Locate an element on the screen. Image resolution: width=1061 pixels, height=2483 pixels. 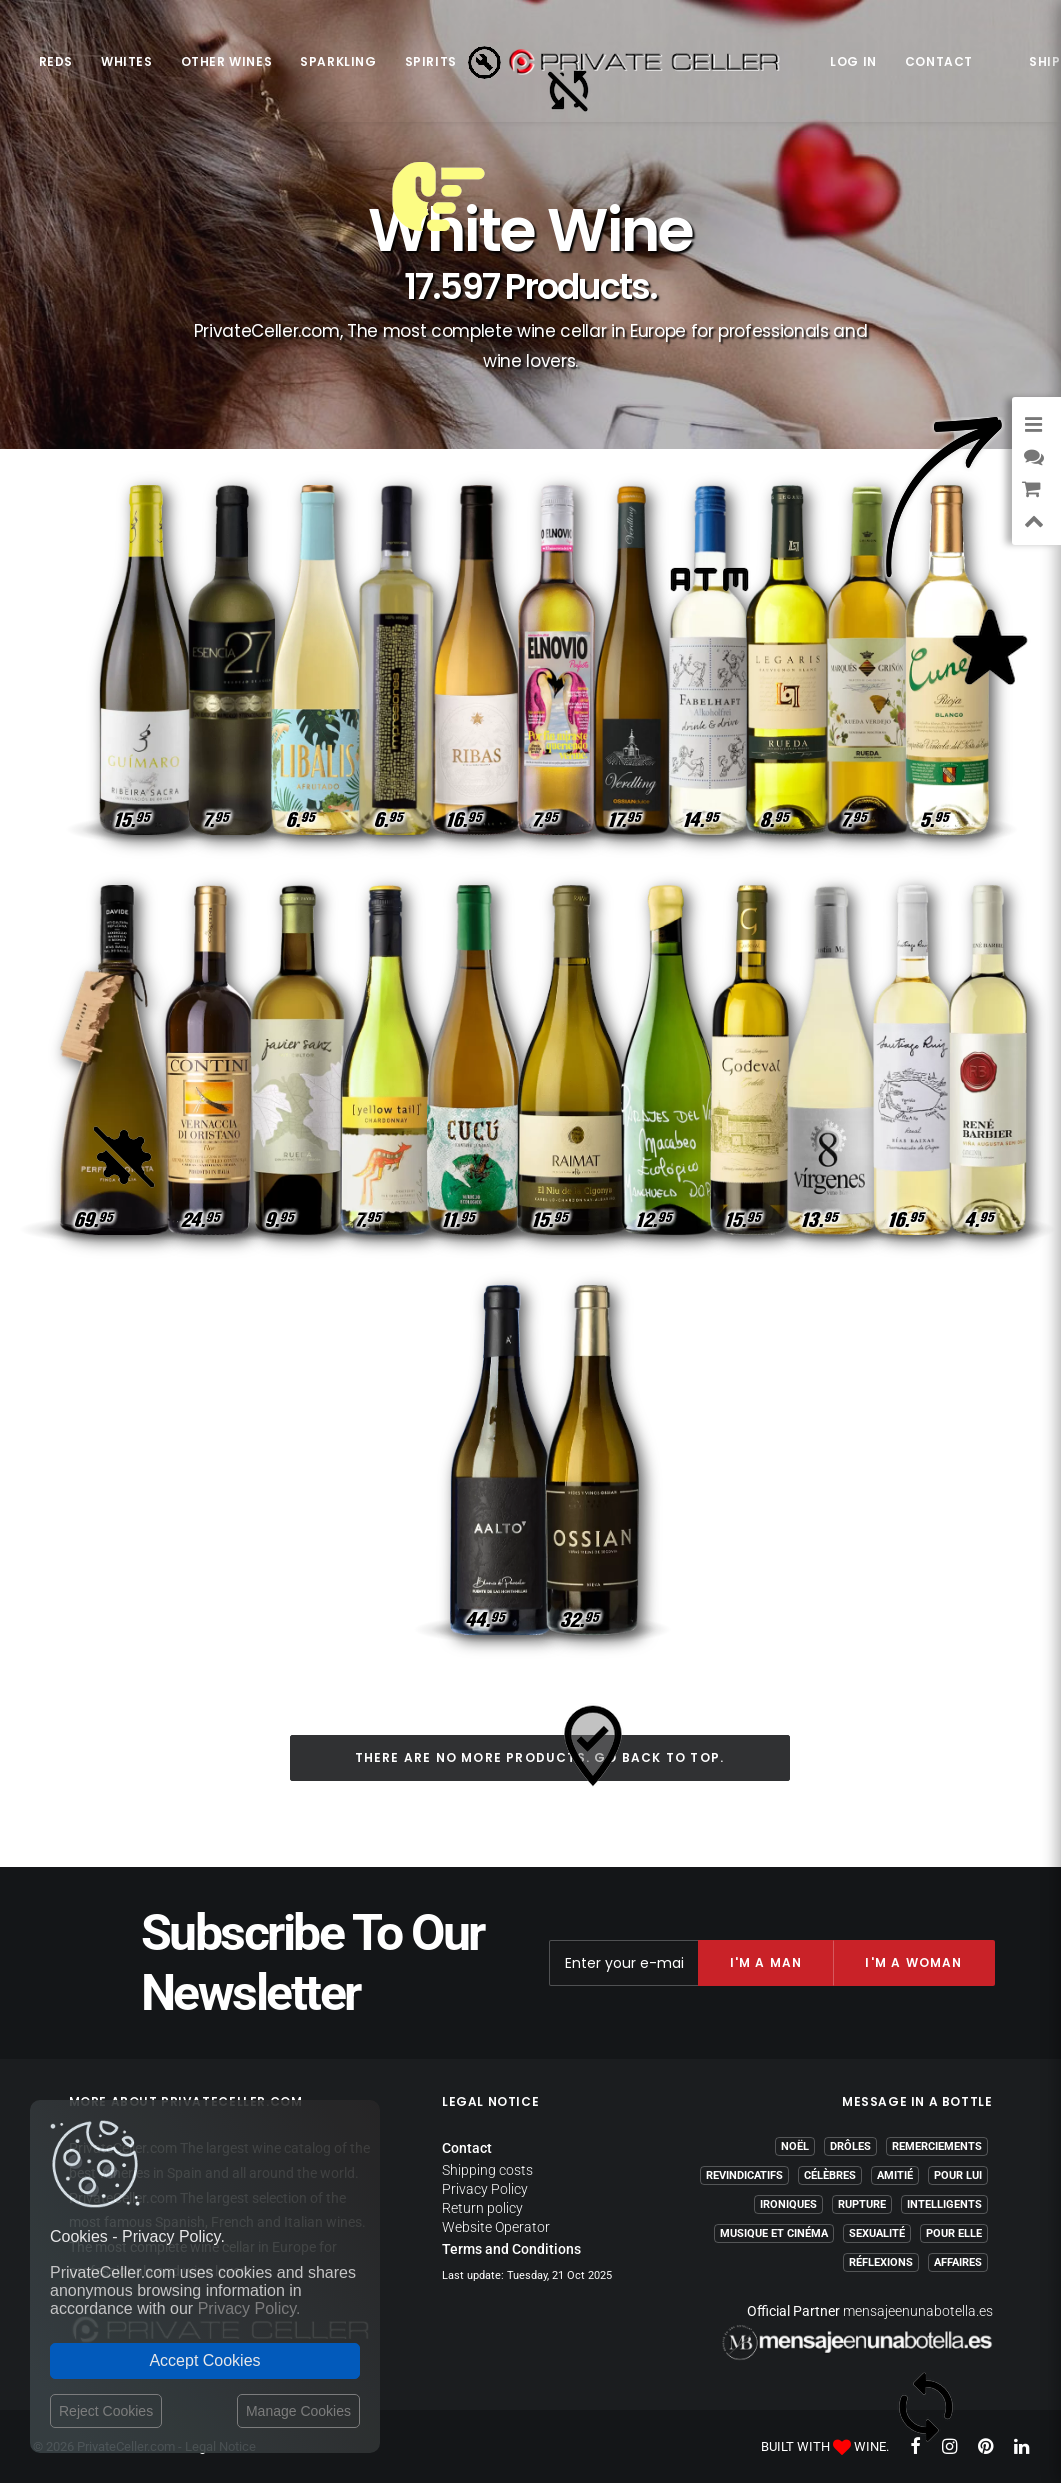
access settings or configuration options is located at coordinates (484, 62).